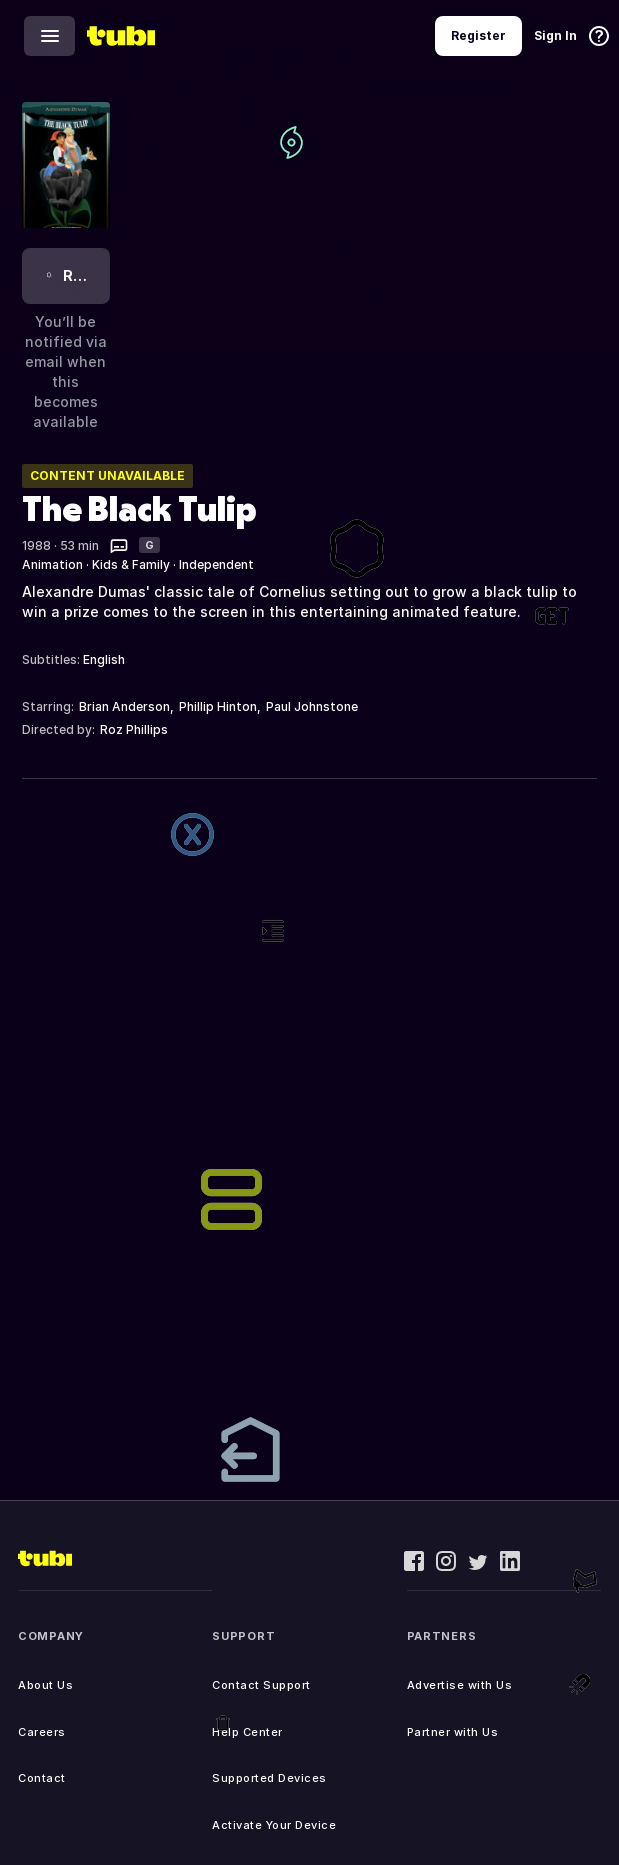 This screenshot has height=1865, width=619. I want to click on increase text indentation, so click(273, 931).